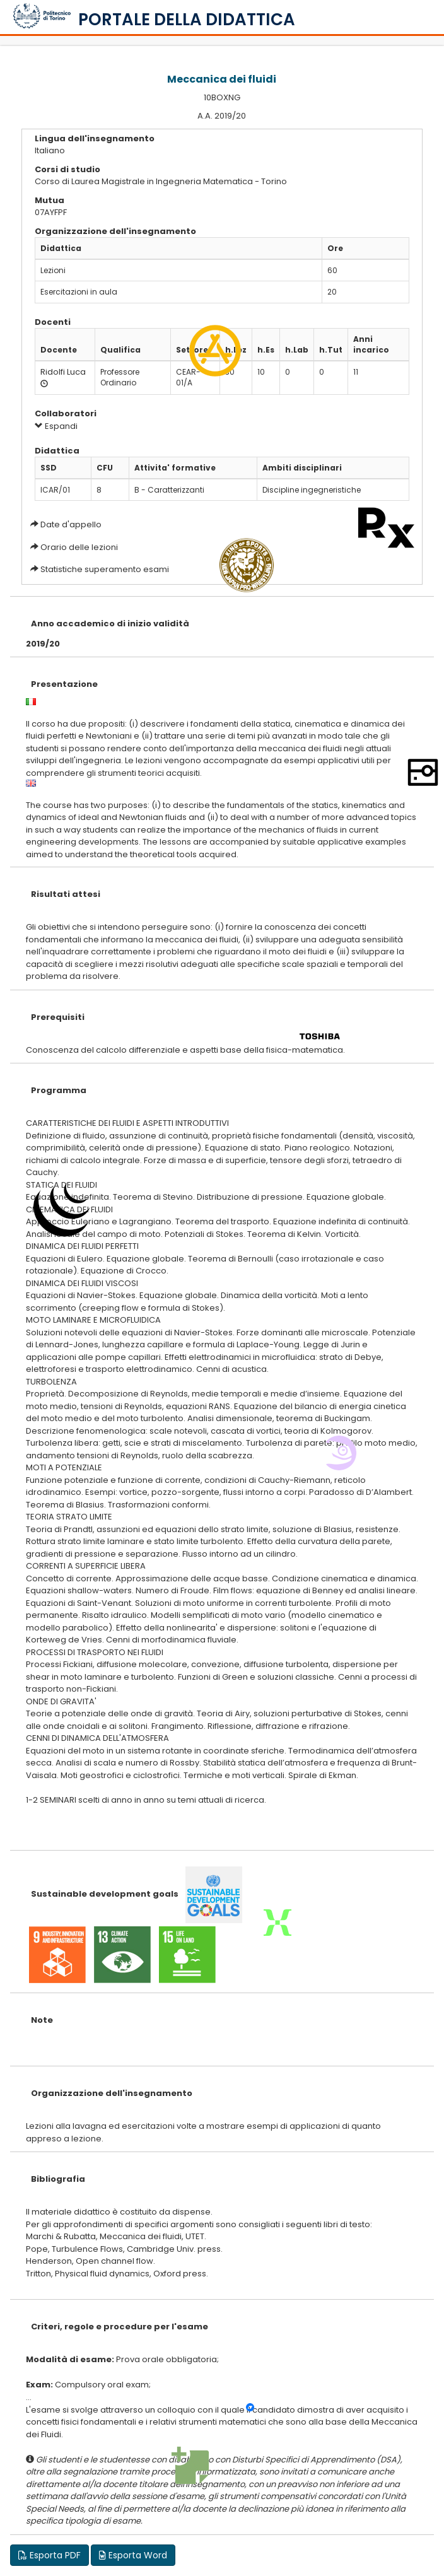  What do you see at coordinates (423, 772) in the screenshot?
I see `start a presentation or slideshow` at bounding box center [423, 772].